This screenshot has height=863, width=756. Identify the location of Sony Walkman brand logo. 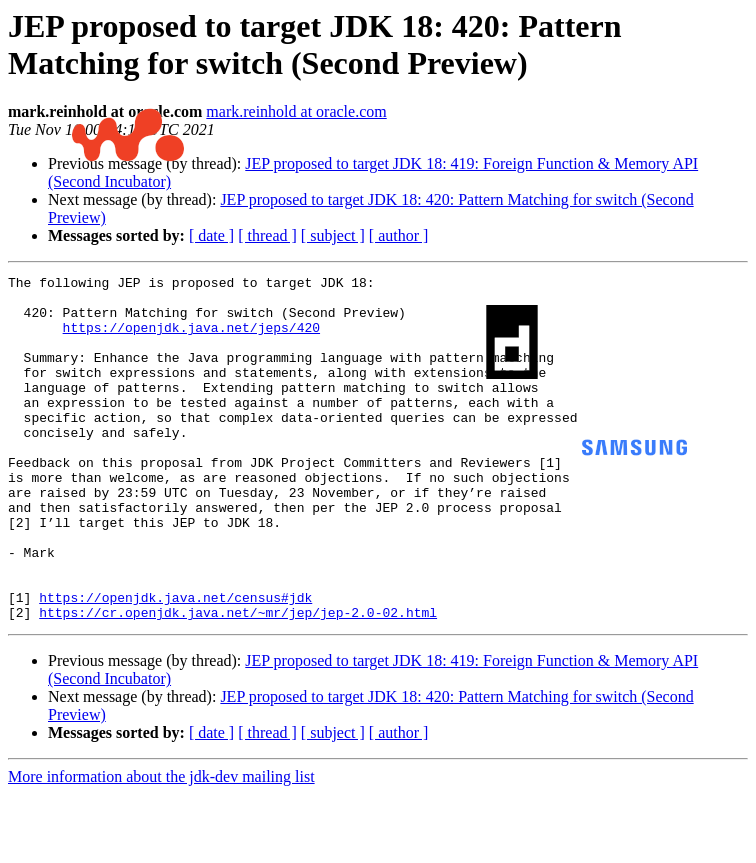
(128, 135).